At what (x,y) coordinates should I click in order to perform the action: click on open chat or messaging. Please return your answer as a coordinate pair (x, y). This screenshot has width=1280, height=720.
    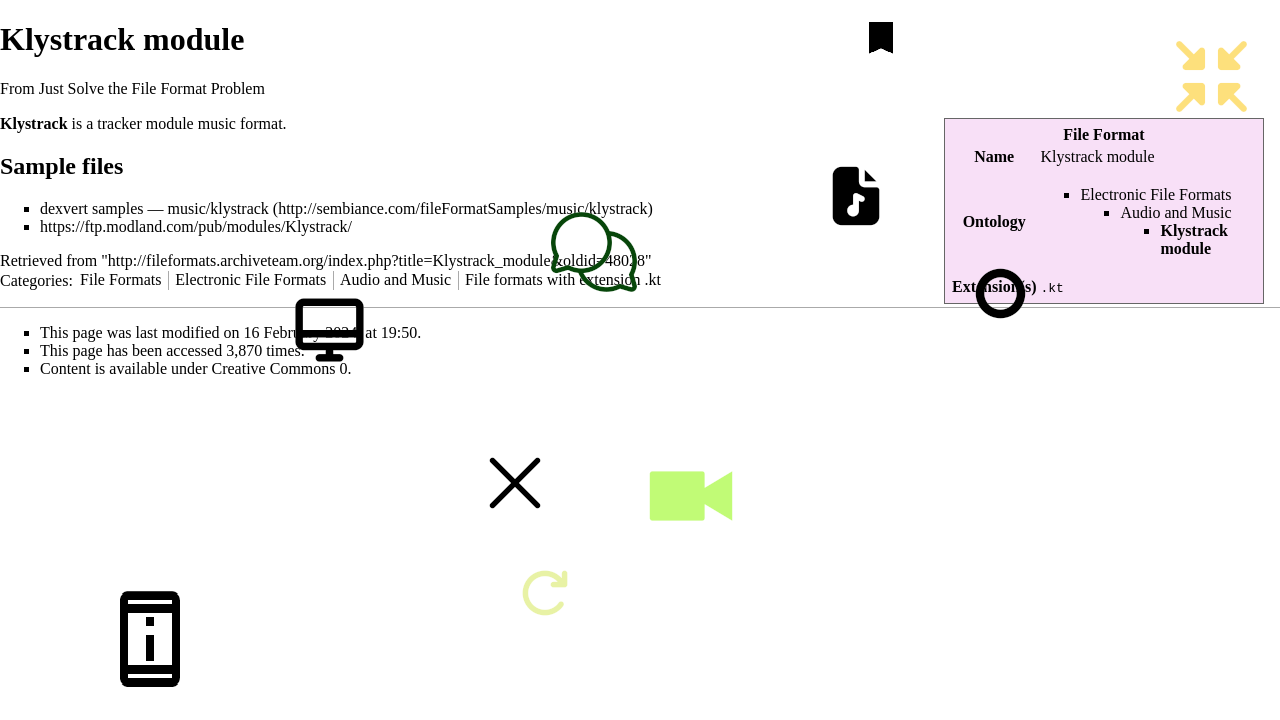
    Looking at the image, I should click on (594, 252).